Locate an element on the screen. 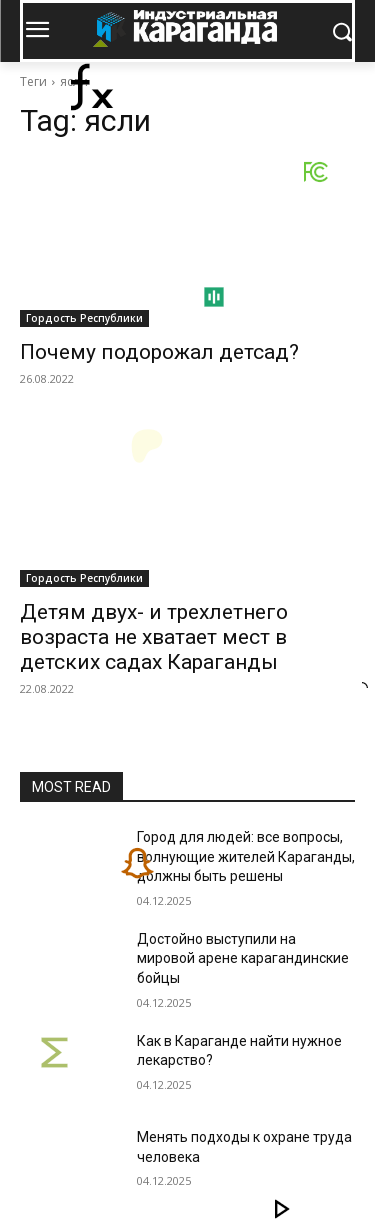  insert a mathematical formula or equation is located at coordinates (92, 87).